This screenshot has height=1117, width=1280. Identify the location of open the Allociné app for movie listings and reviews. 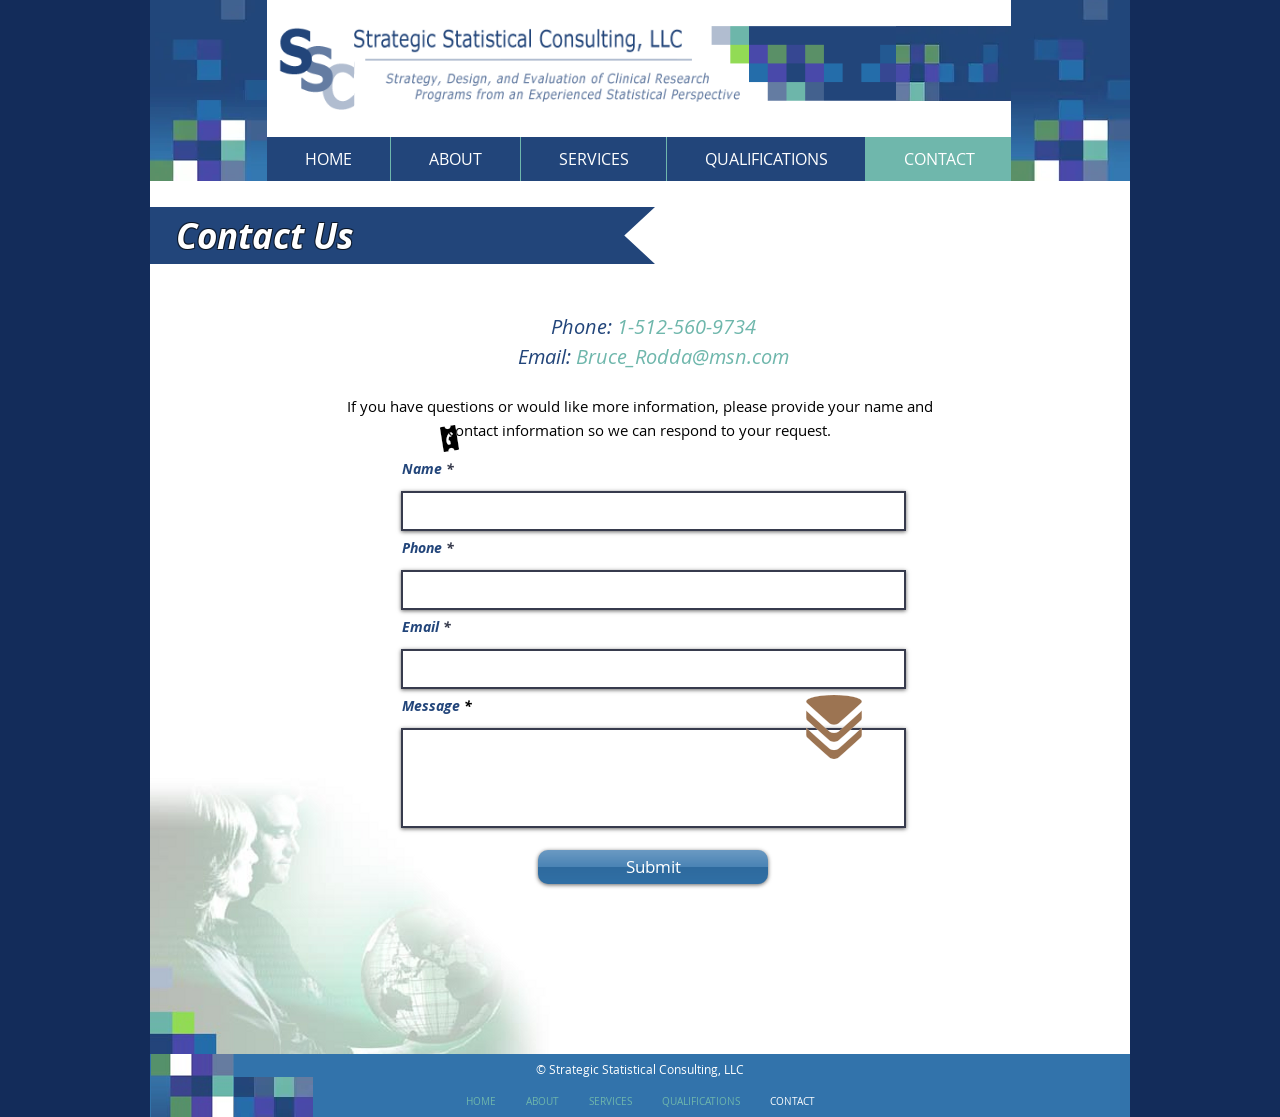
(449, 438).